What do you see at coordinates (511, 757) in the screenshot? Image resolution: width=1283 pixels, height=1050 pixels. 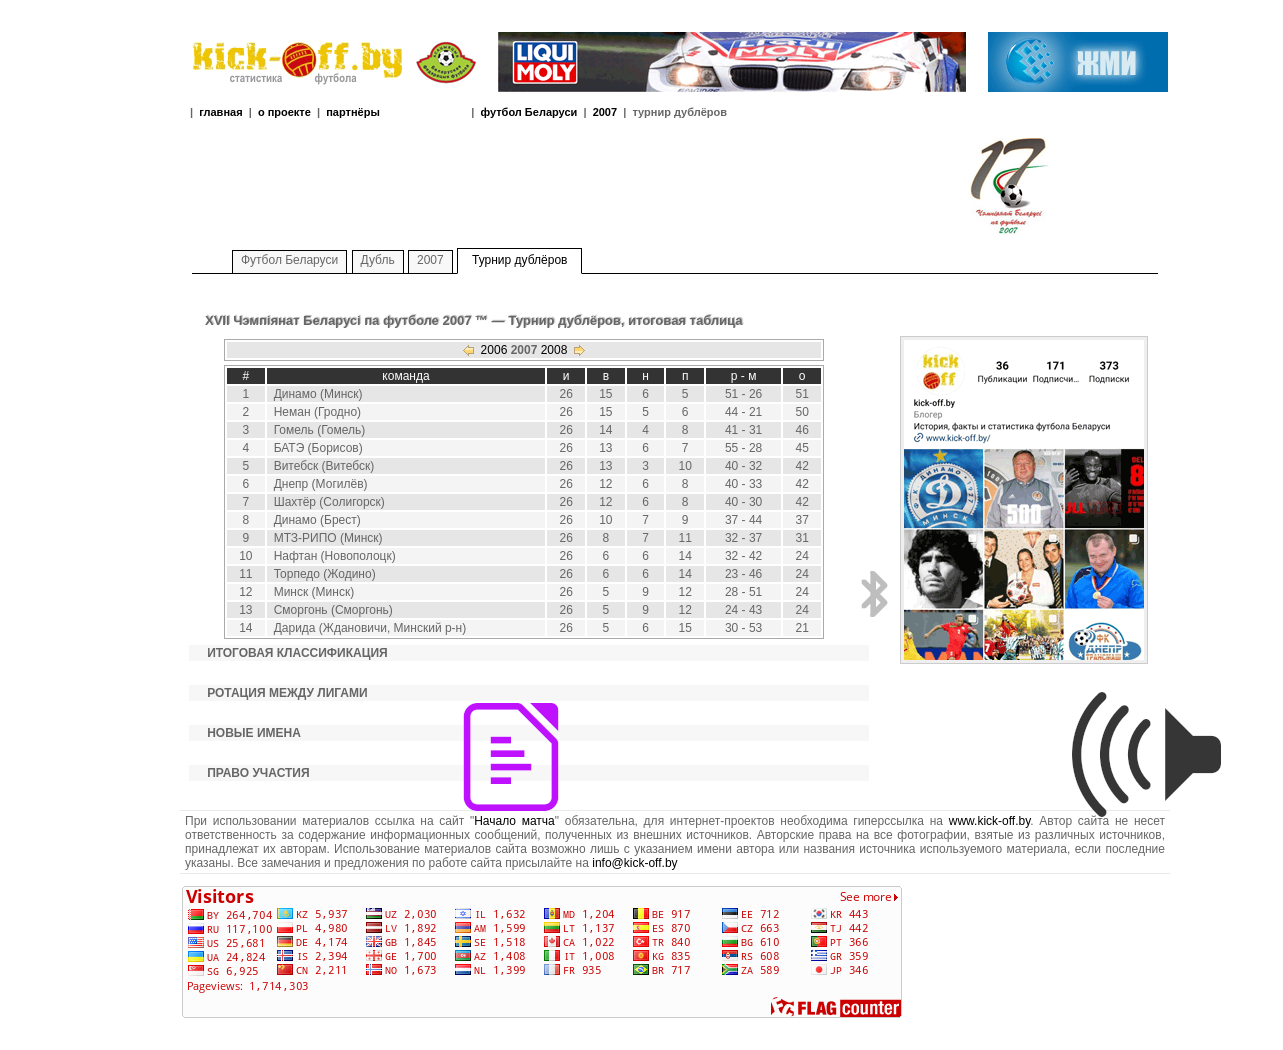 I see `open LibreOffice Writer document editor` at bounding box center [511, 757].